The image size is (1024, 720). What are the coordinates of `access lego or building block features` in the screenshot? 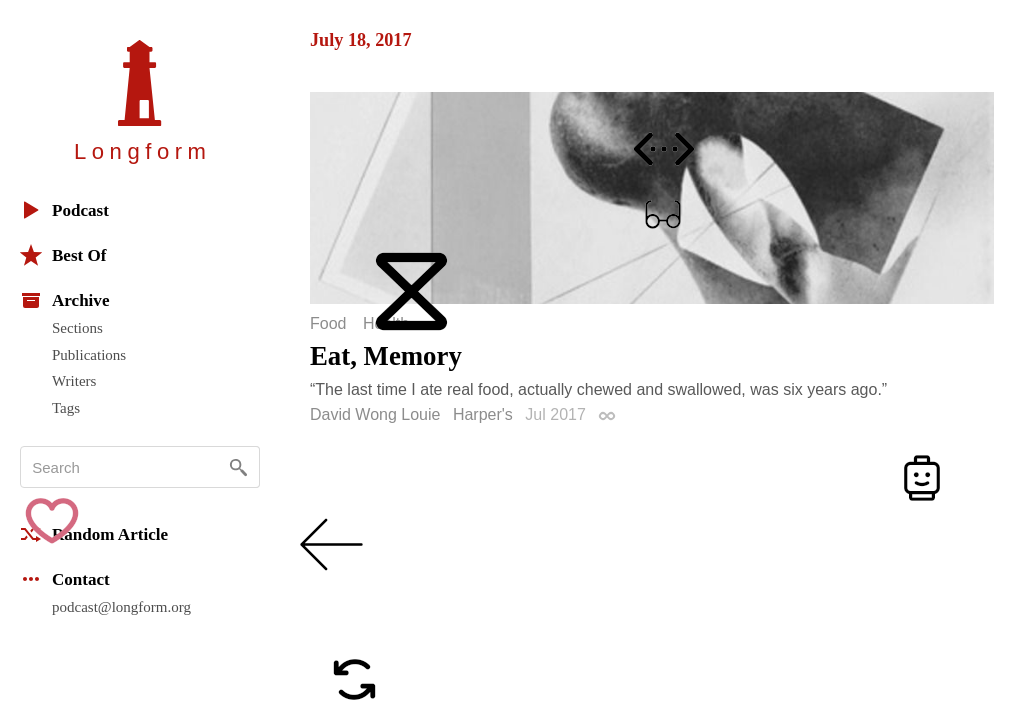 It's located at (922, 478).